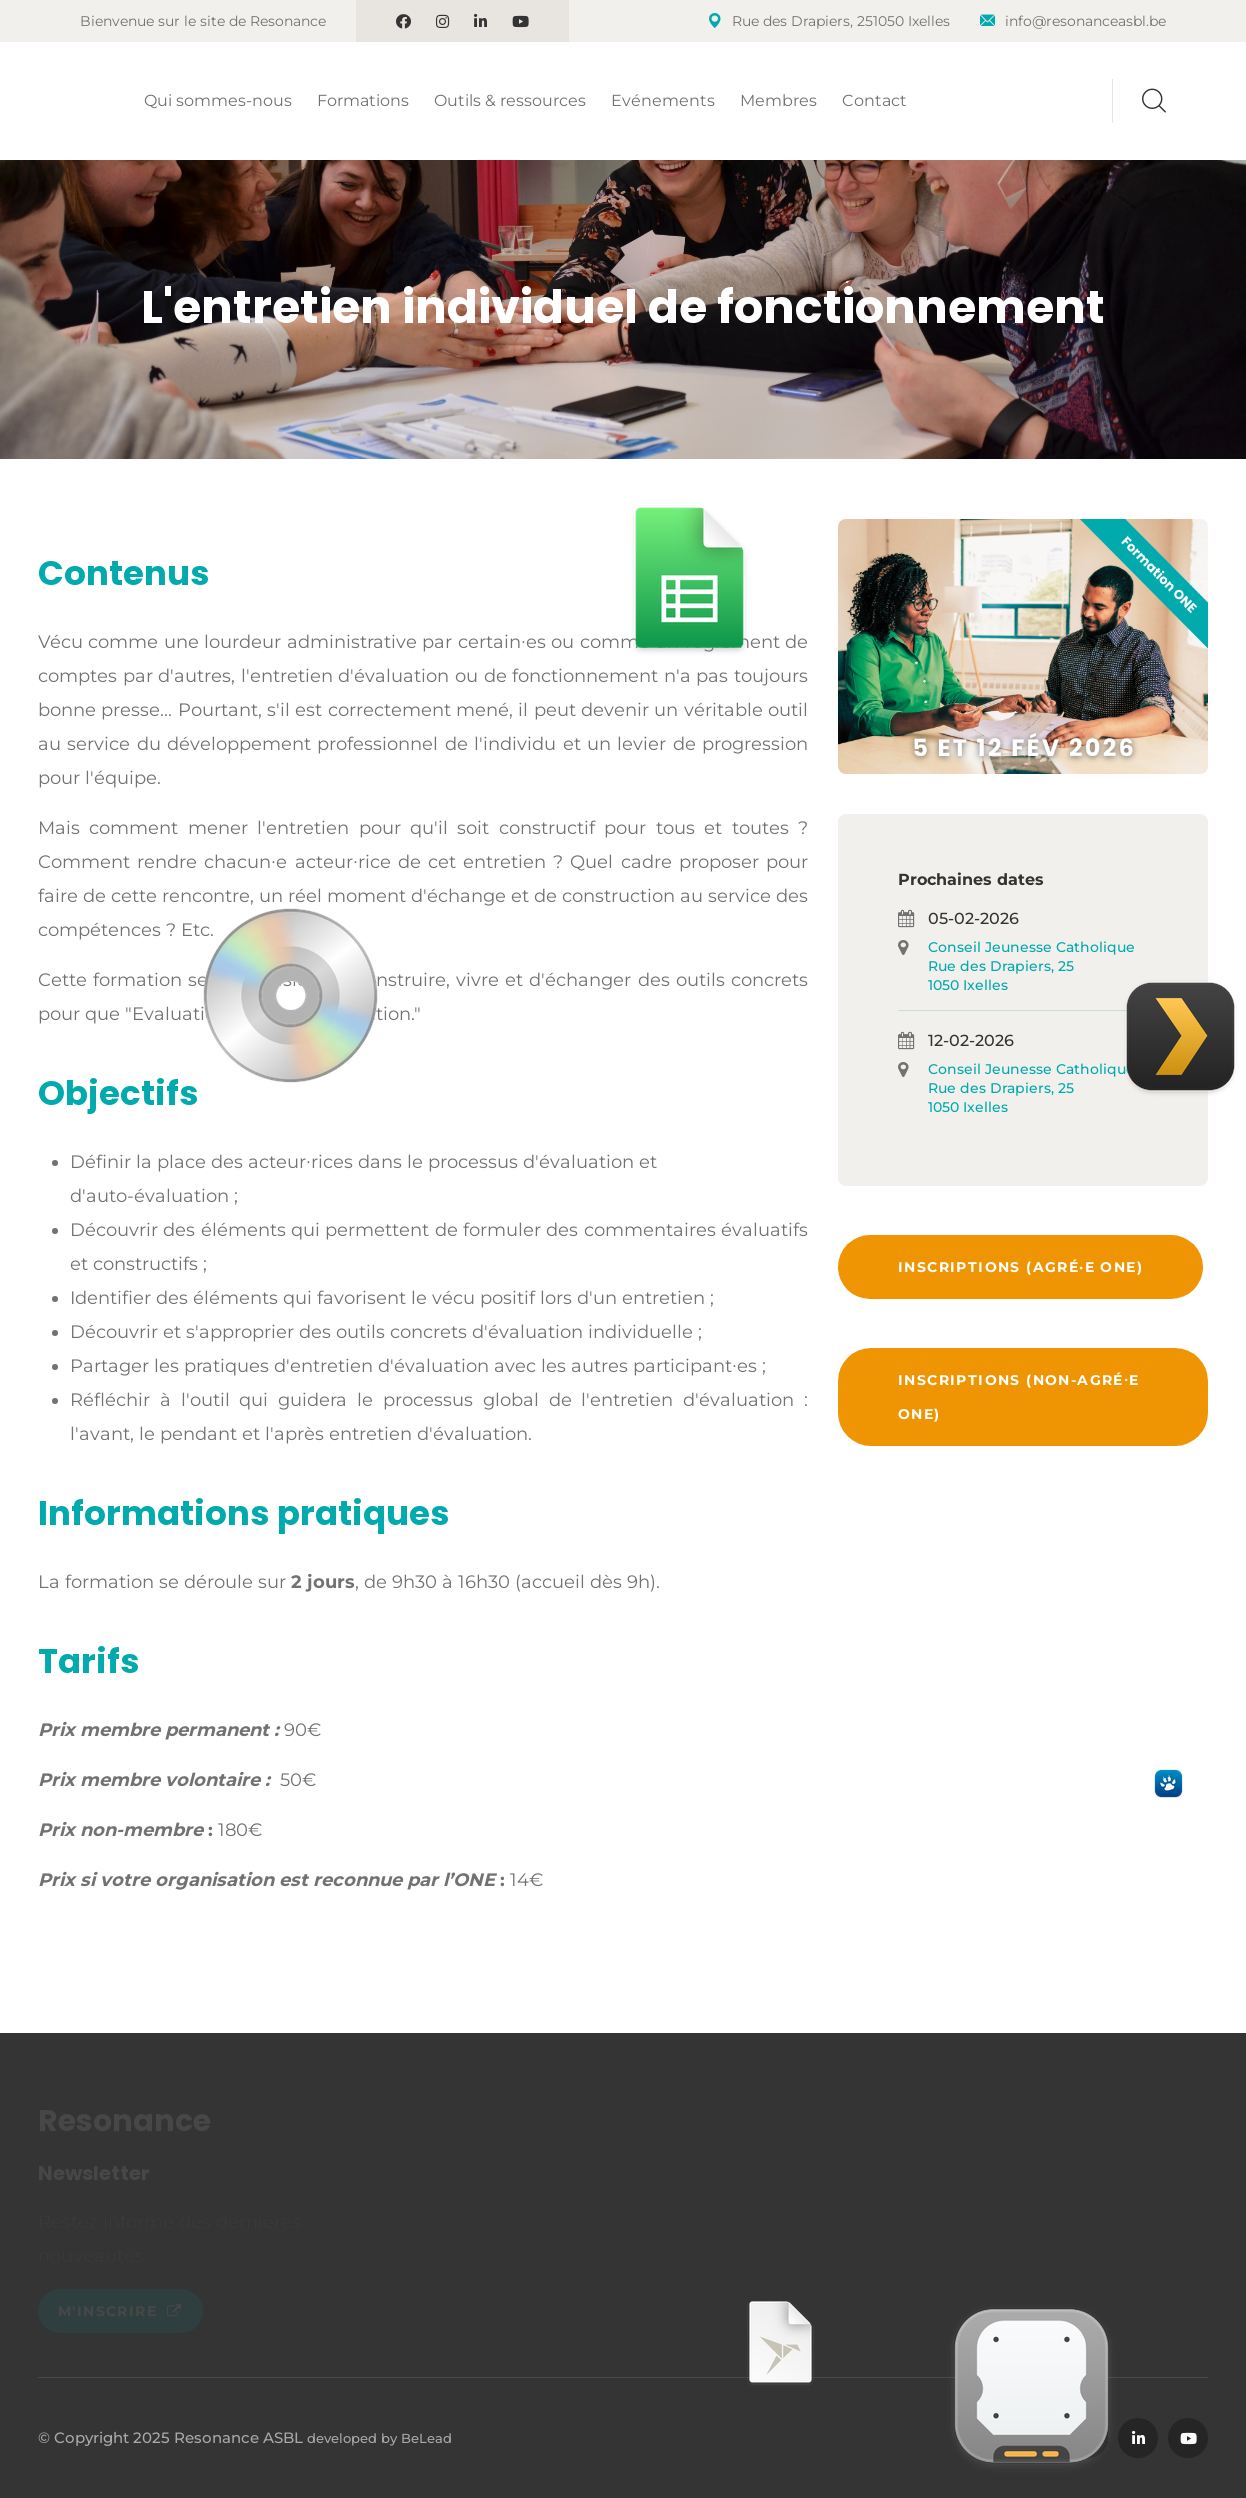 This screenshot has width=1246, height=2498. I want to click on open lazarus IDE application, so click(1168, 1783).